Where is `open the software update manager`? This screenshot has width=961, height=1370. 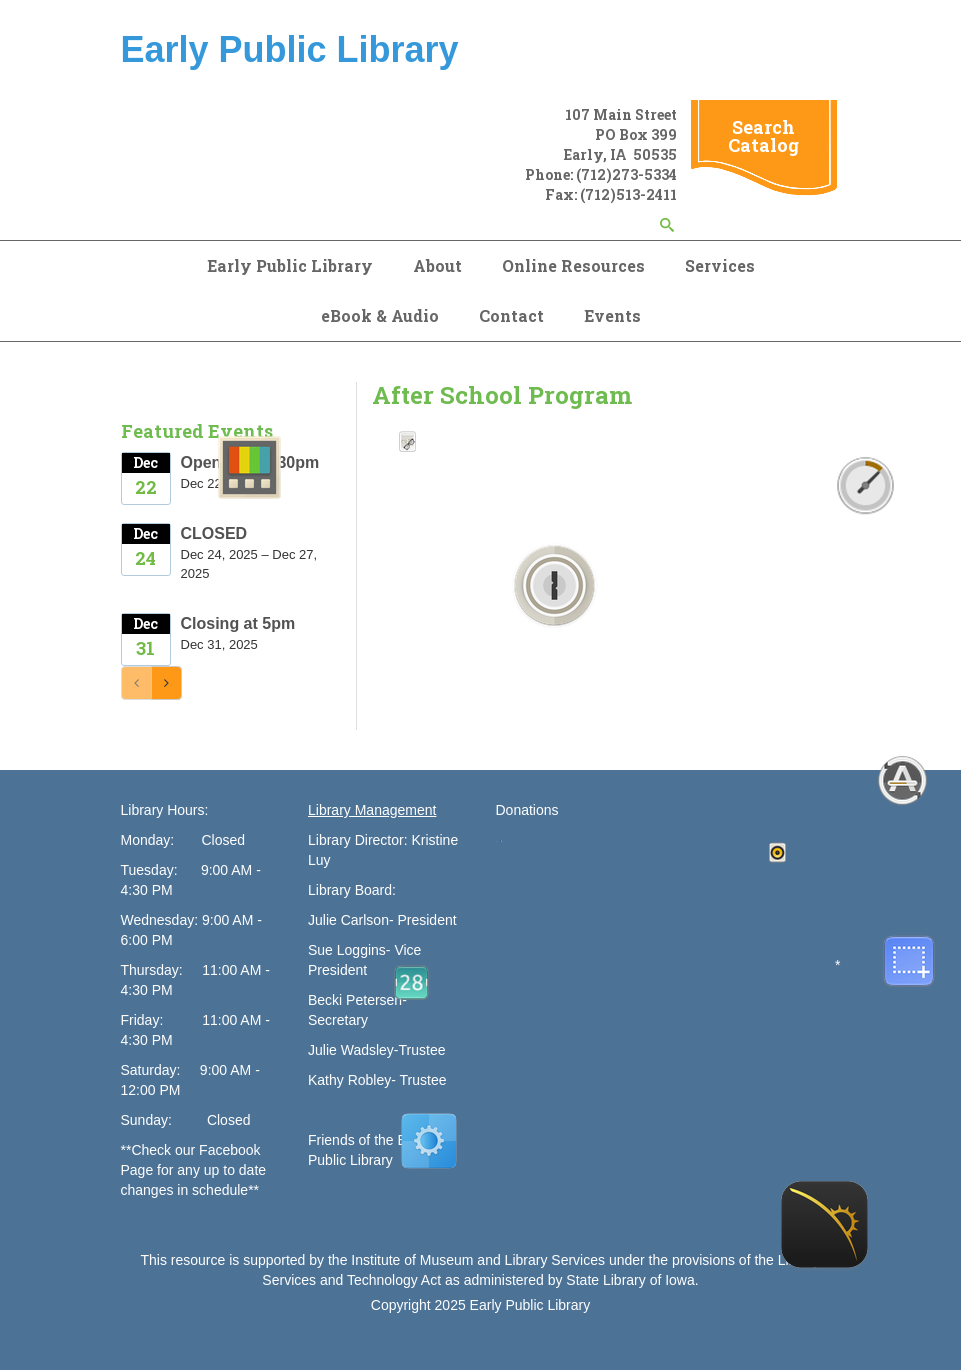 open the software update manager is located at coordinates (902, 780).